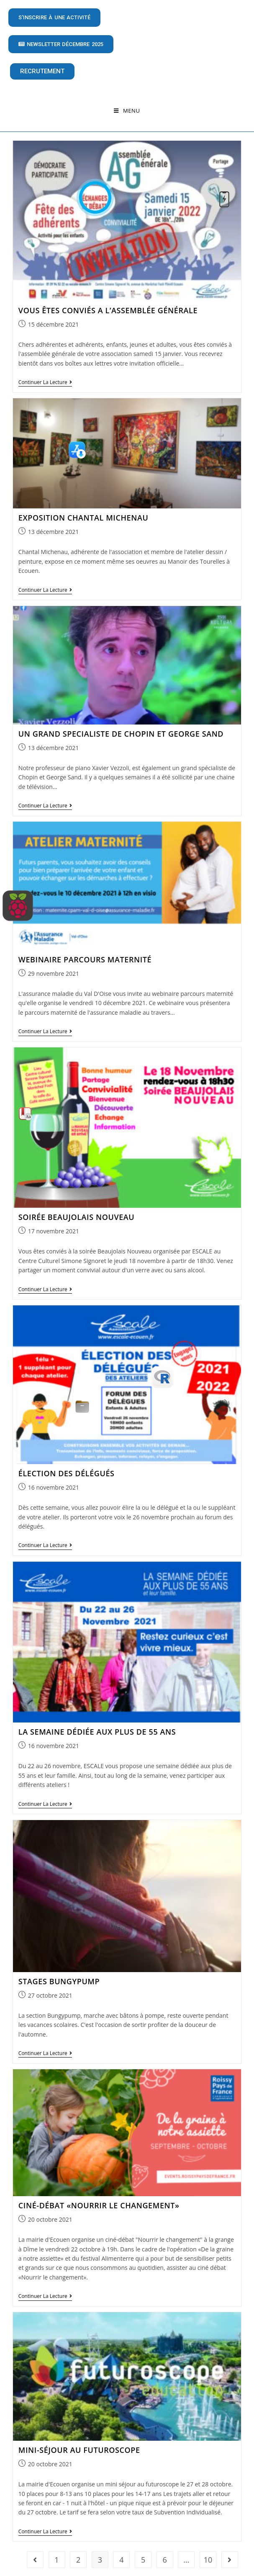 Image resolution: width=254 pixels, height=2576 pixels. I want to click on open Microsoft Cortana voice assistant, so click(95, 197).